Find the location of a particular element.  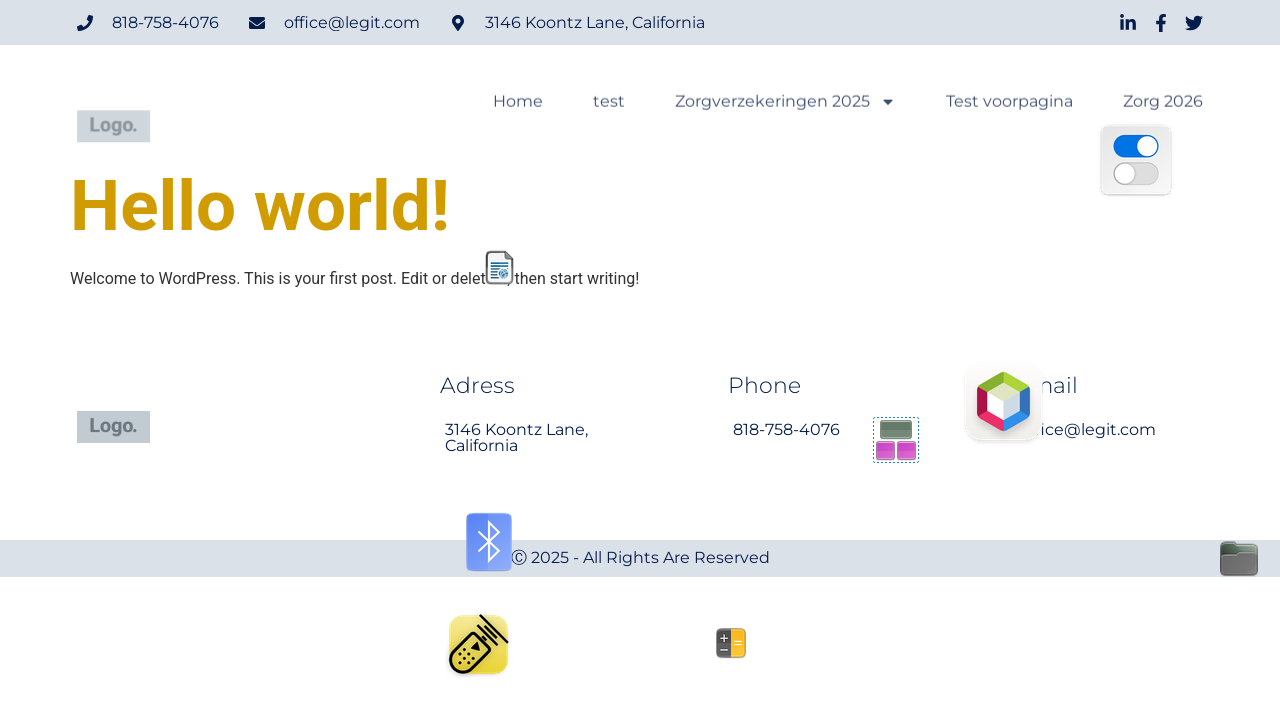

open NetBeans IDE is located at coordinates (1003, 401).